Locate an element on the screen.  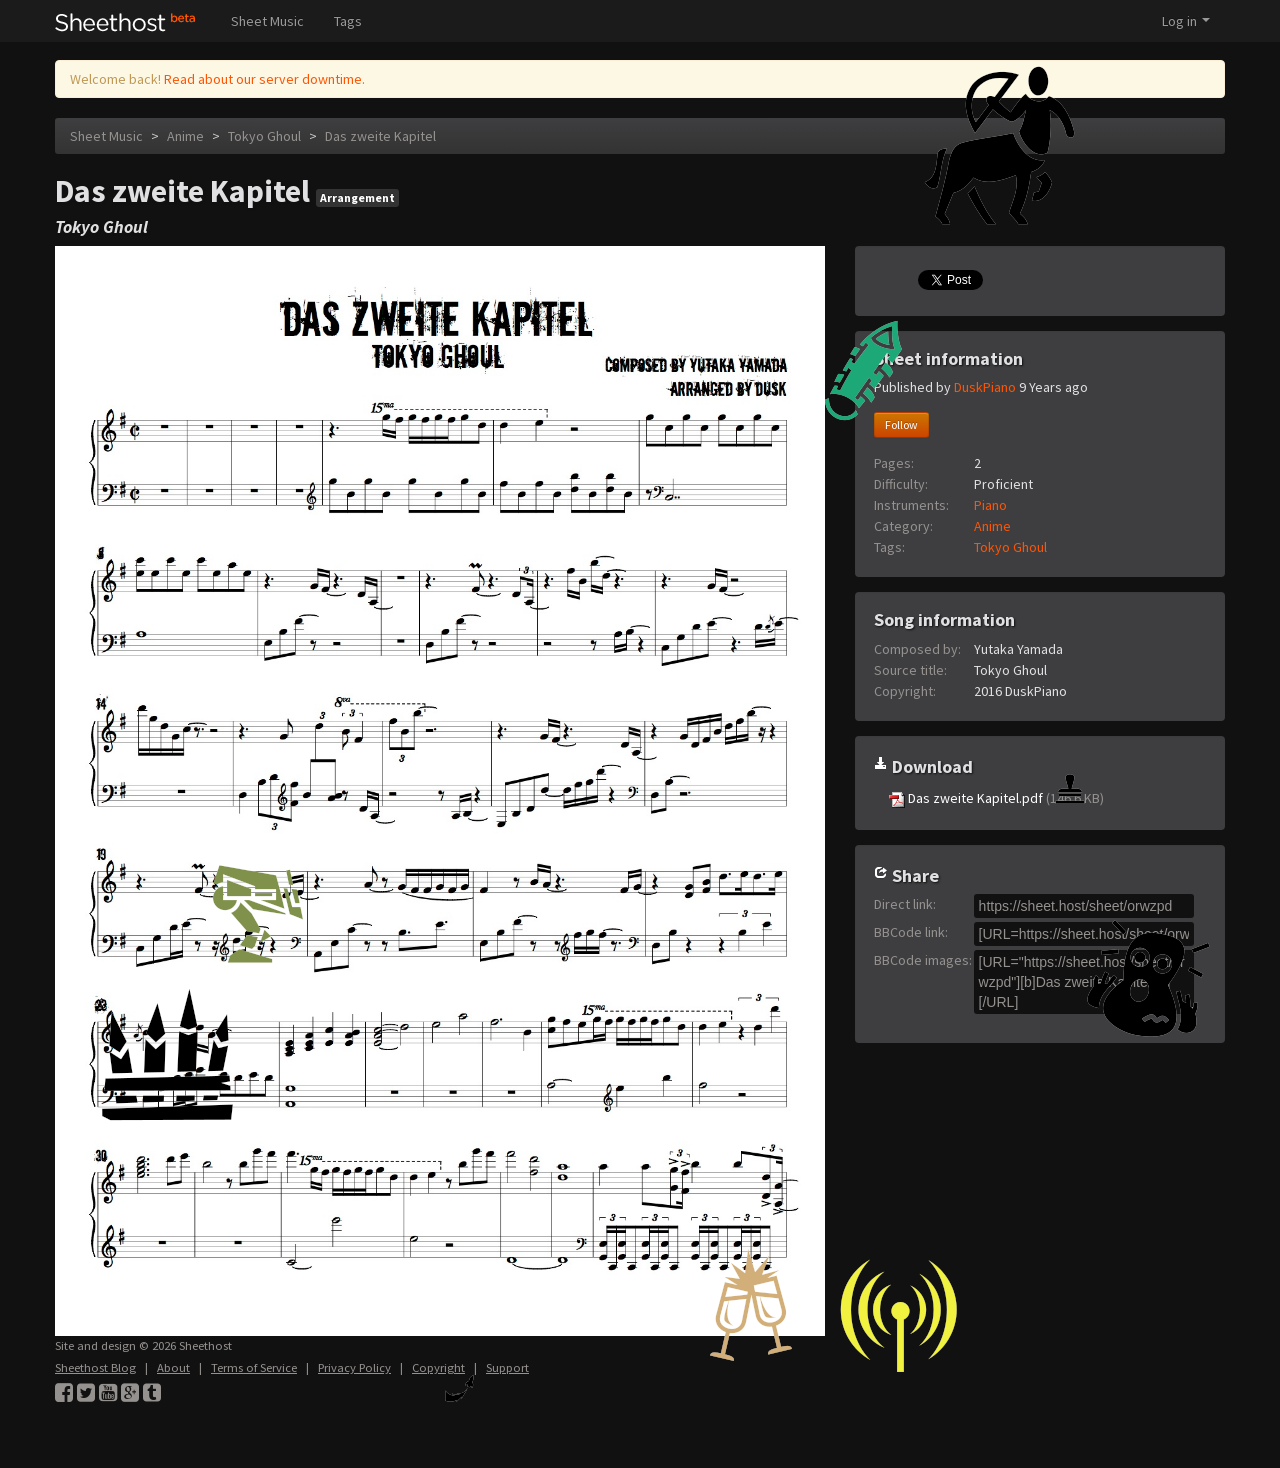
indicates a fear or horror game element is located at coordinates (1146, 980).